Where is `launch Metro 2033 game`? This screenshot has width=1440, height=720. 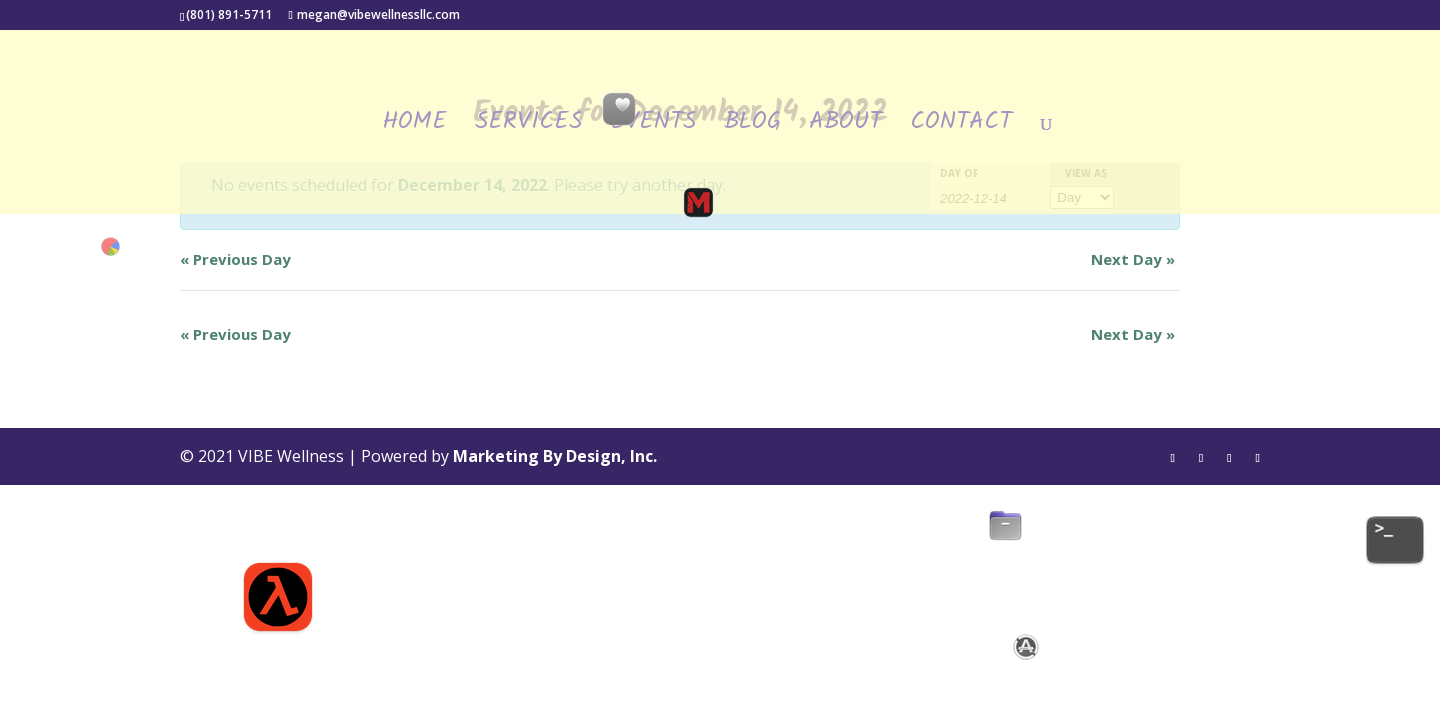
launch Metro 2033 game is located at coordinates (698, 202).